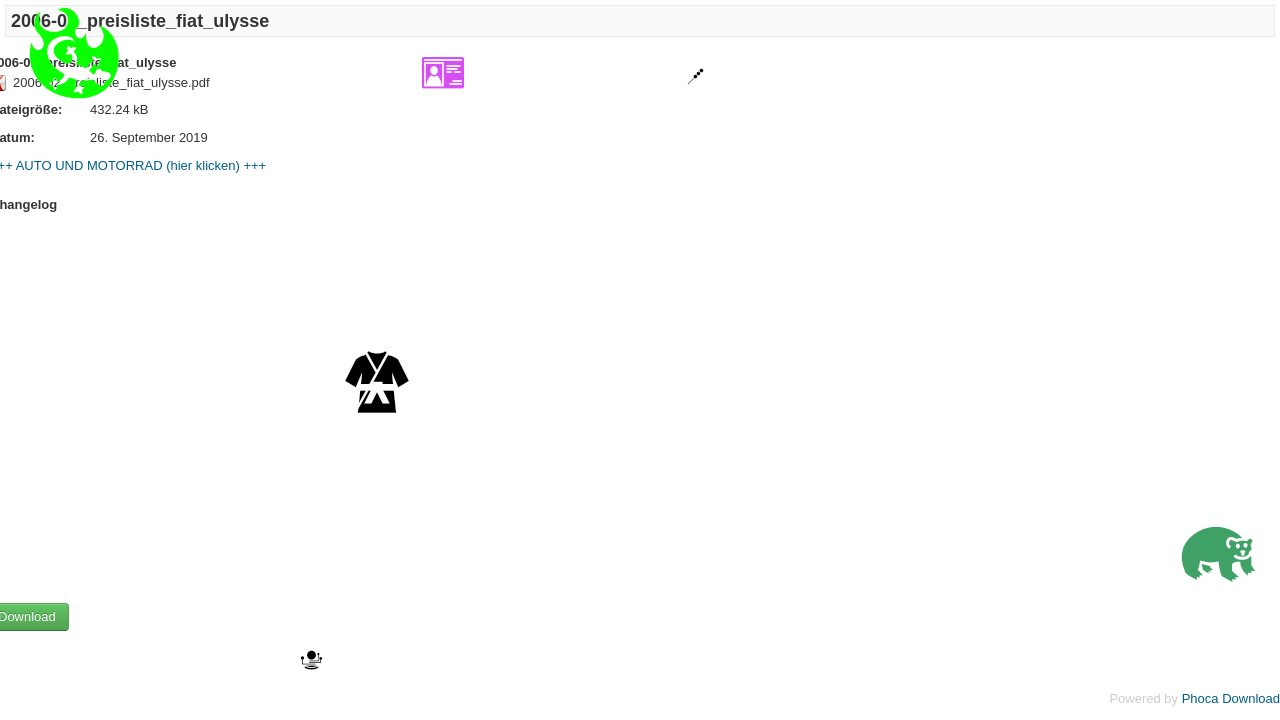 This screenshot has width=1280, height=720. I want to click on select traditional Japanese clothing item, so click(377, 382).